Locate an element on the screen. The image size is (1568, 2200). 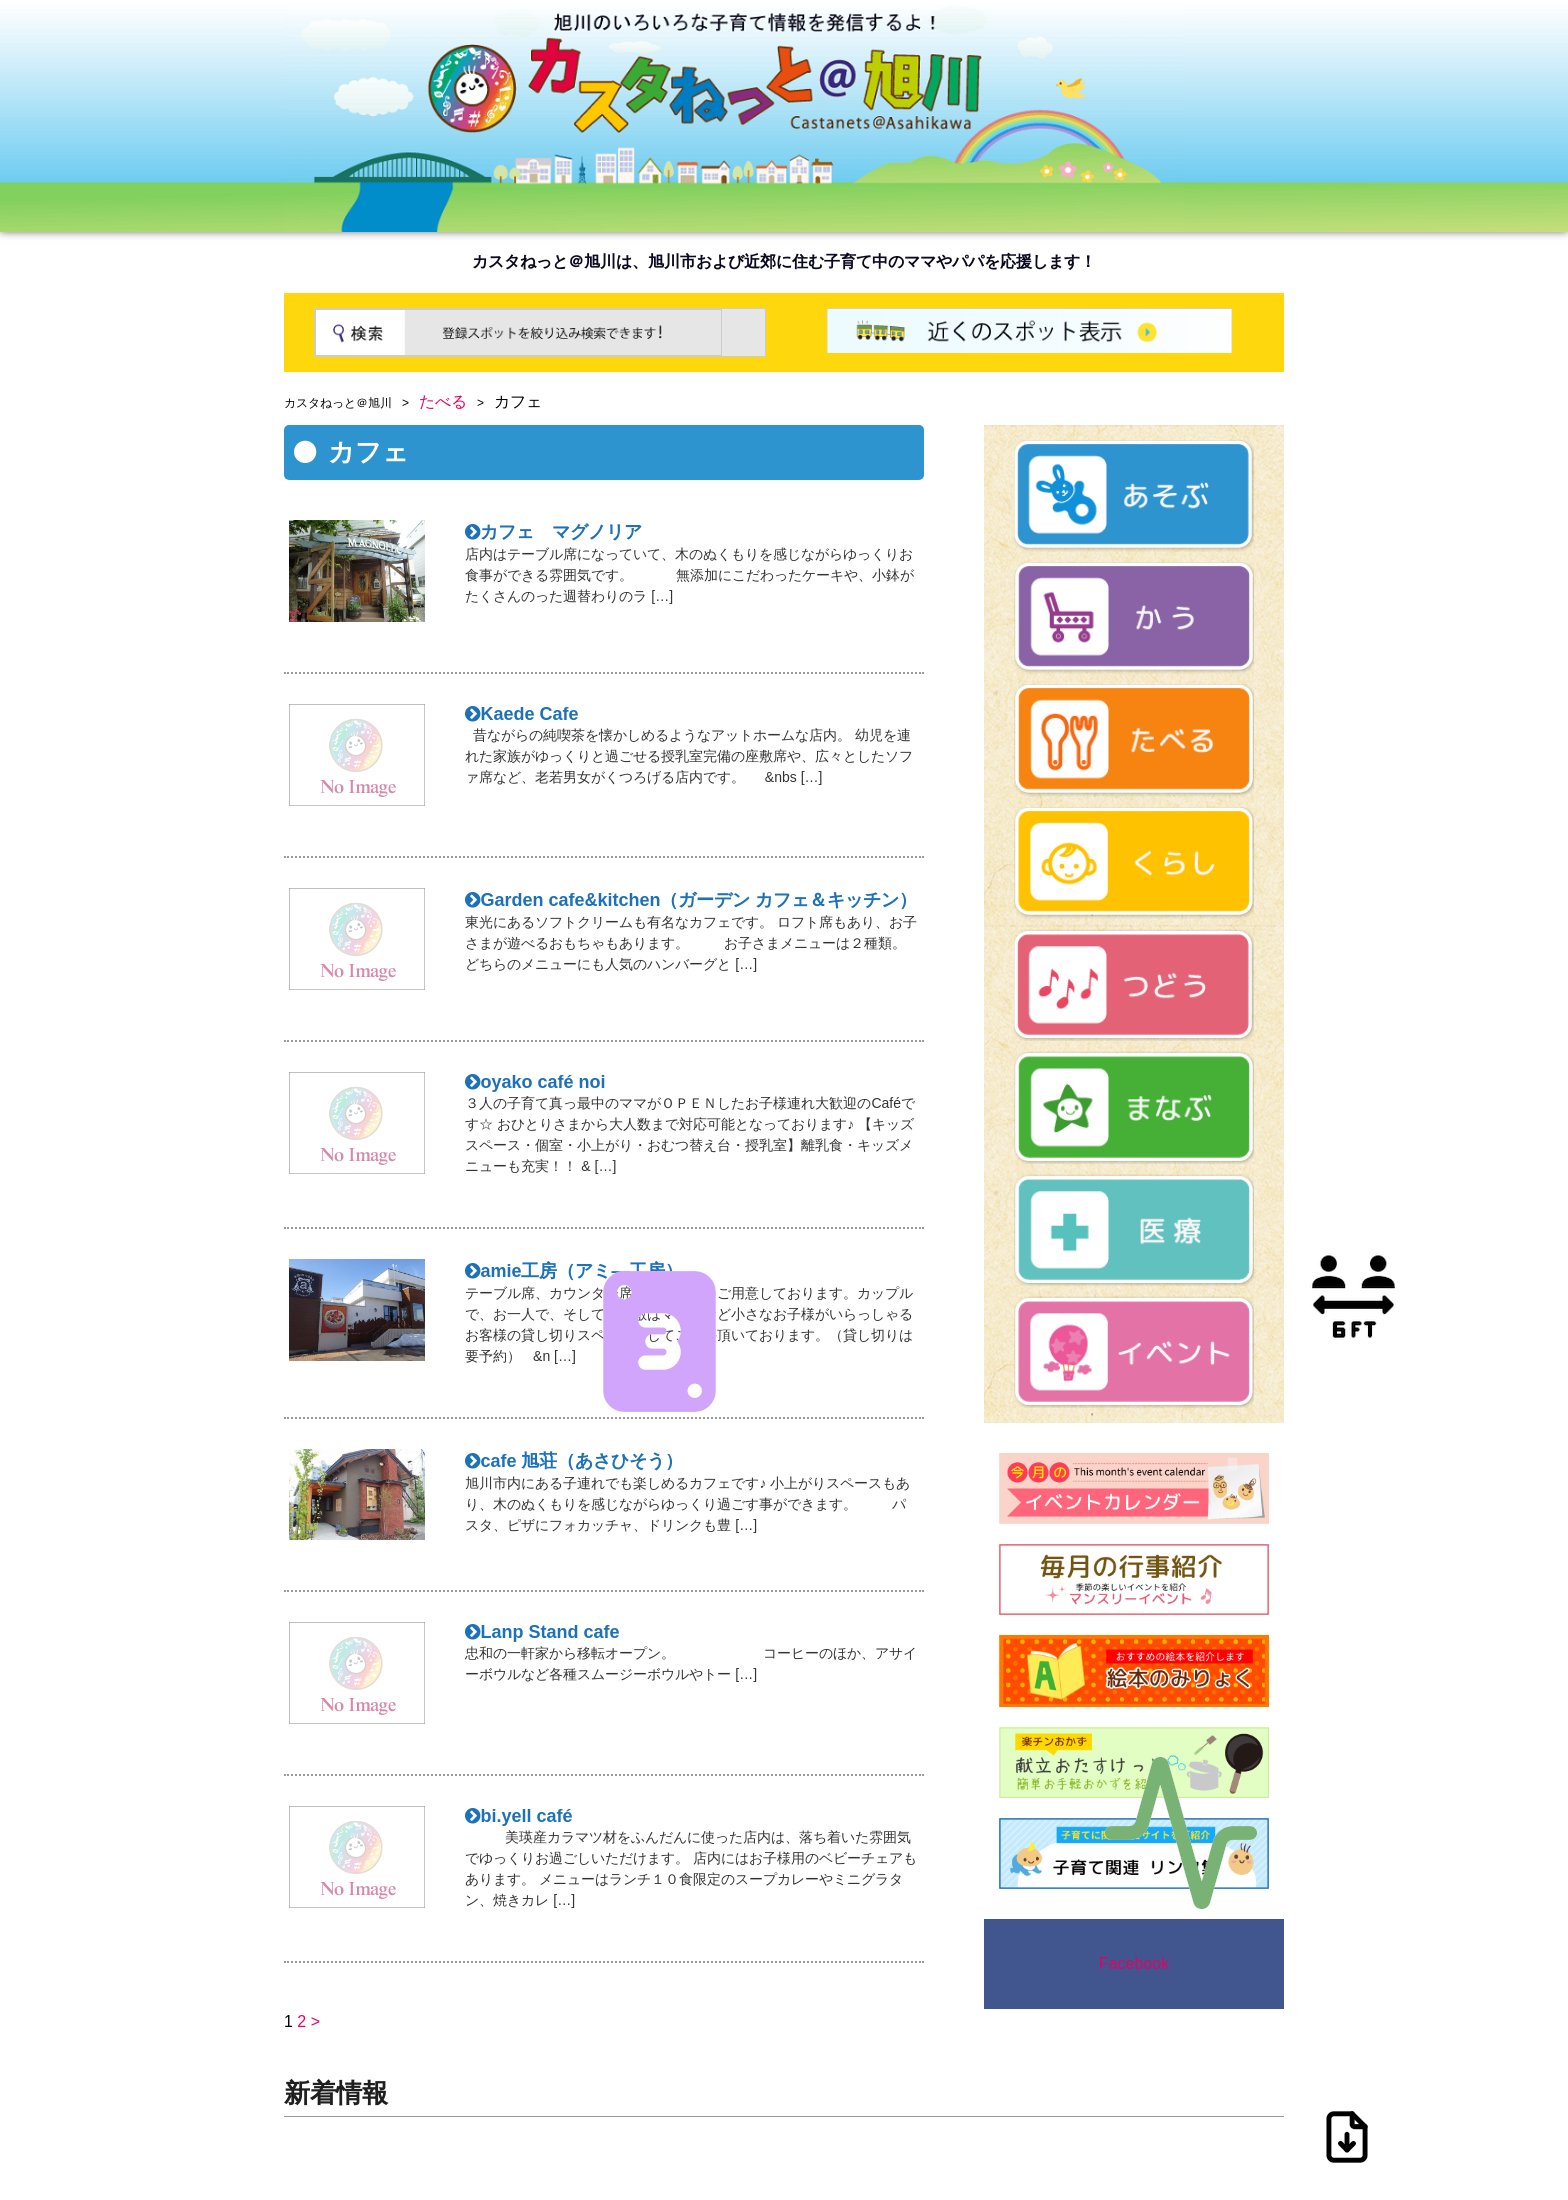
download a file to your device is located at coordinates (1347, 2137).